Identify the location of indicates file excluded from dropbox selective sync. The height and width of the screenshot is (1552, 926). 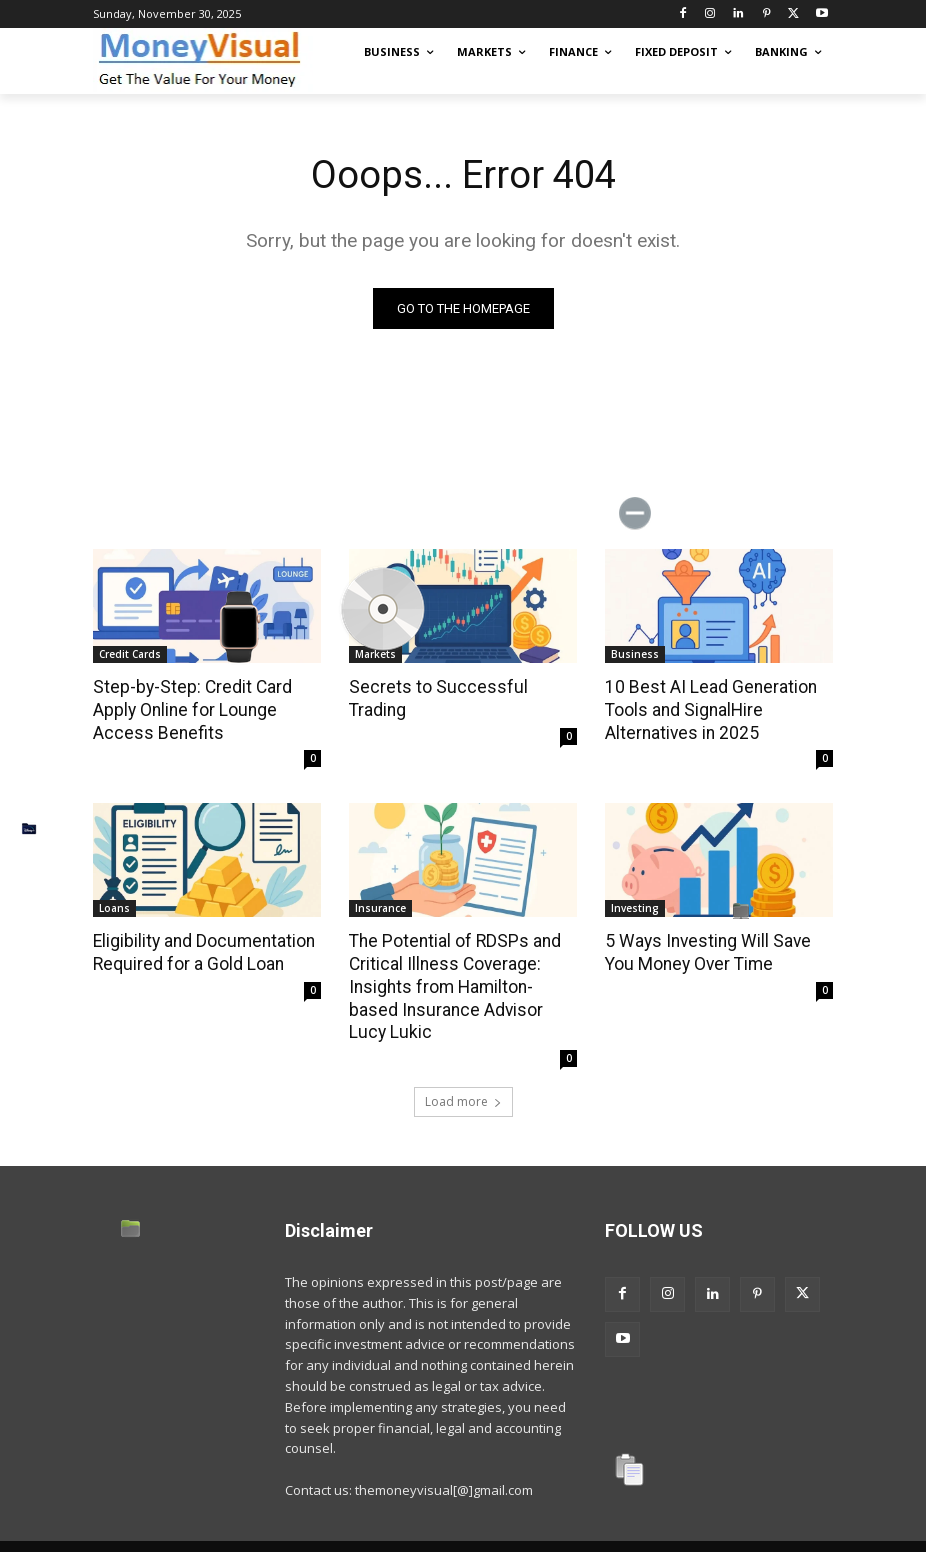
(635, 513).